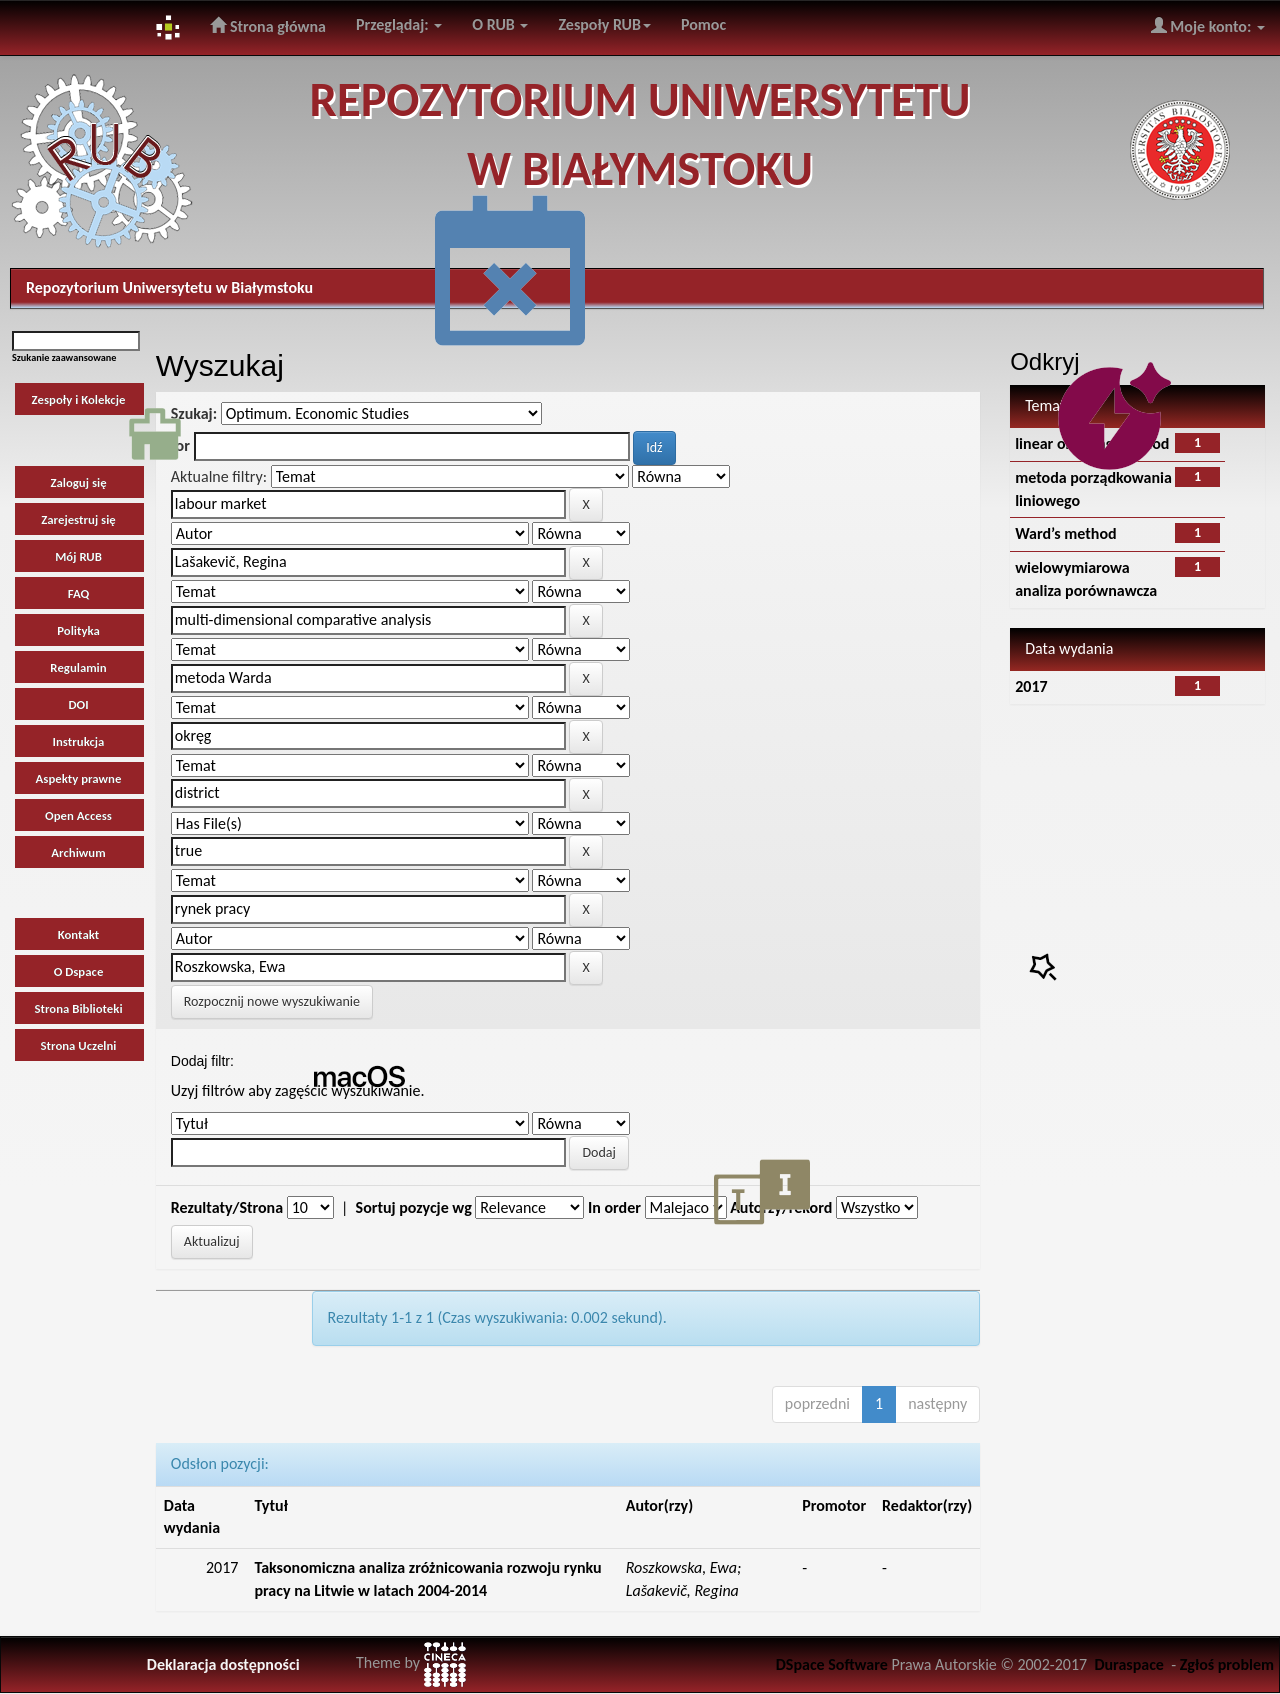 The image size is (1280, 1694). Describe the element at coordinates (510, 278) in the screenshot. I see `cancel or delete a calendar event` at that location.